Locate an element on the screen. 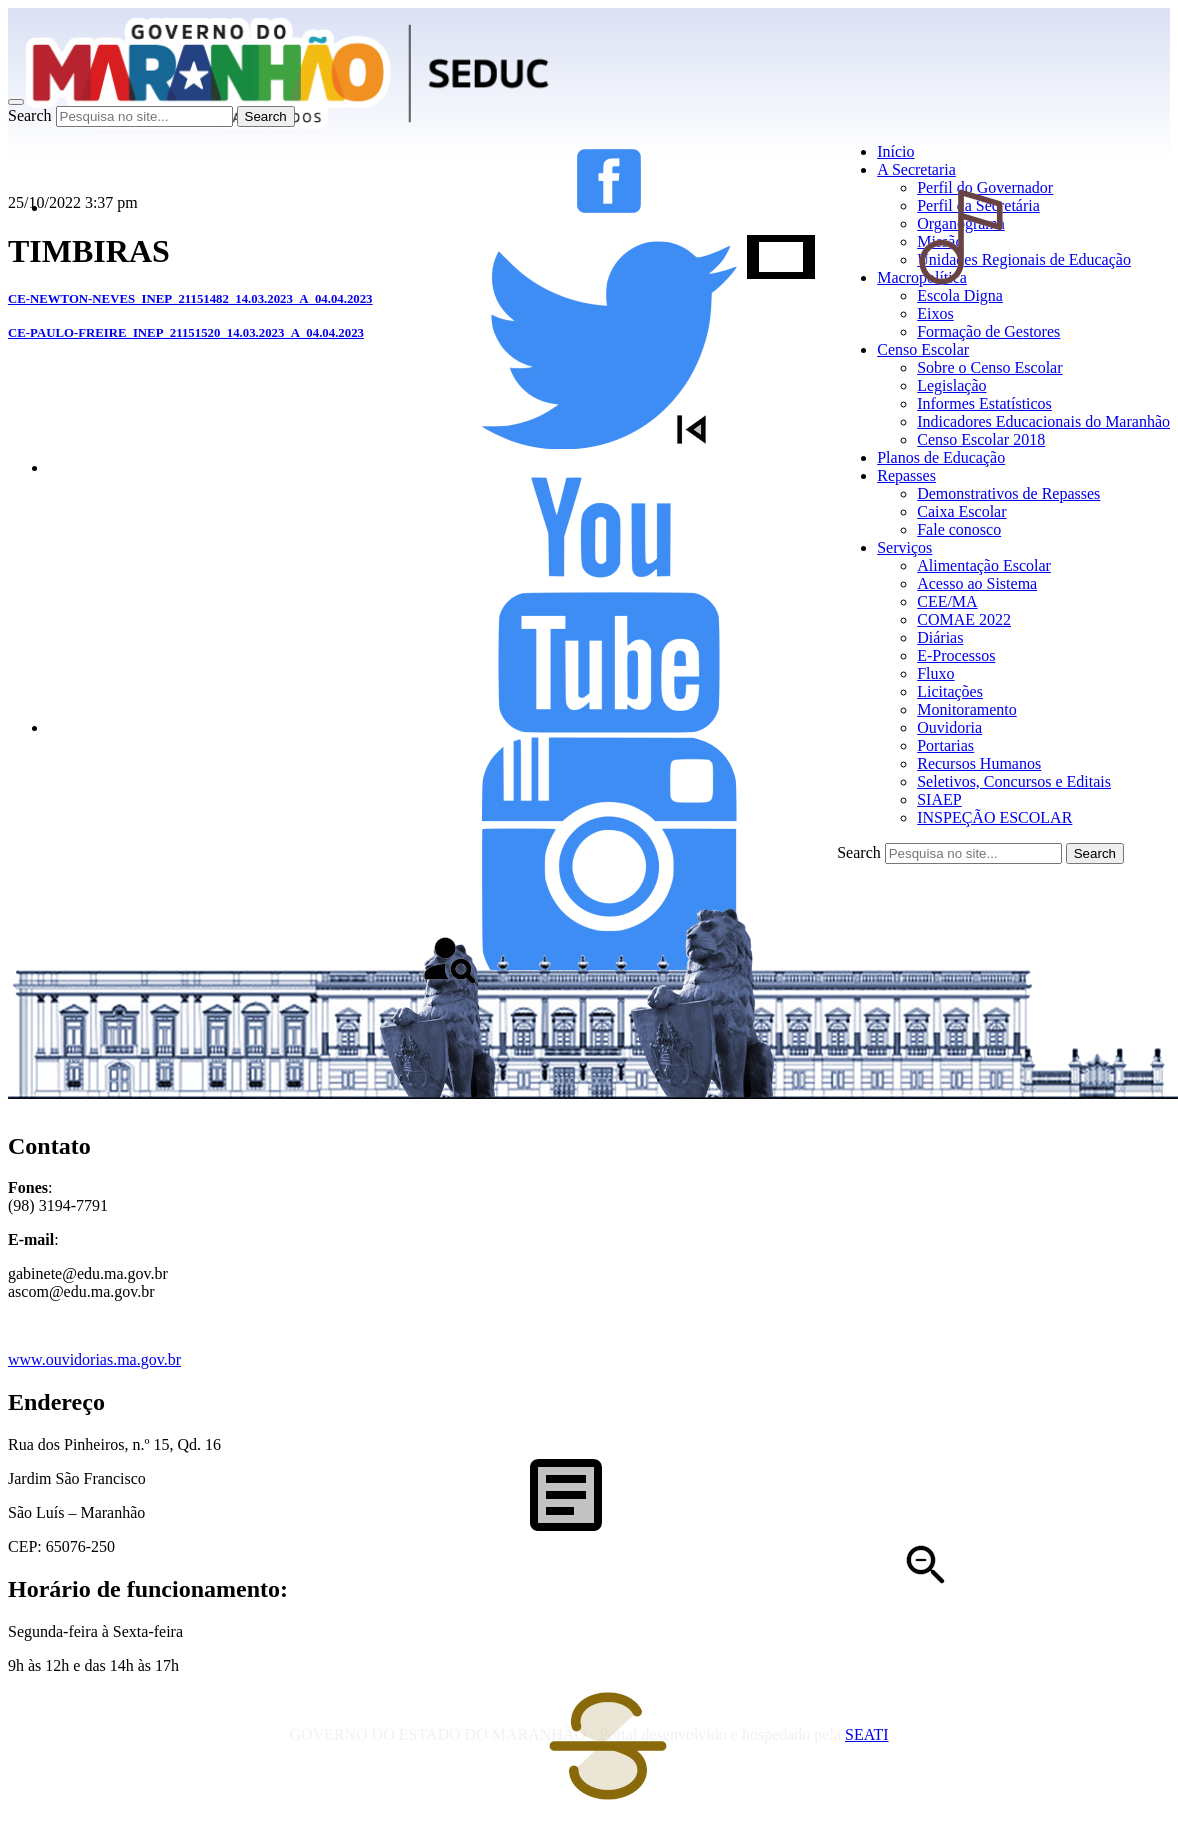  apply strikethrough formatting to selected text is located at coordinates (608, 1746).